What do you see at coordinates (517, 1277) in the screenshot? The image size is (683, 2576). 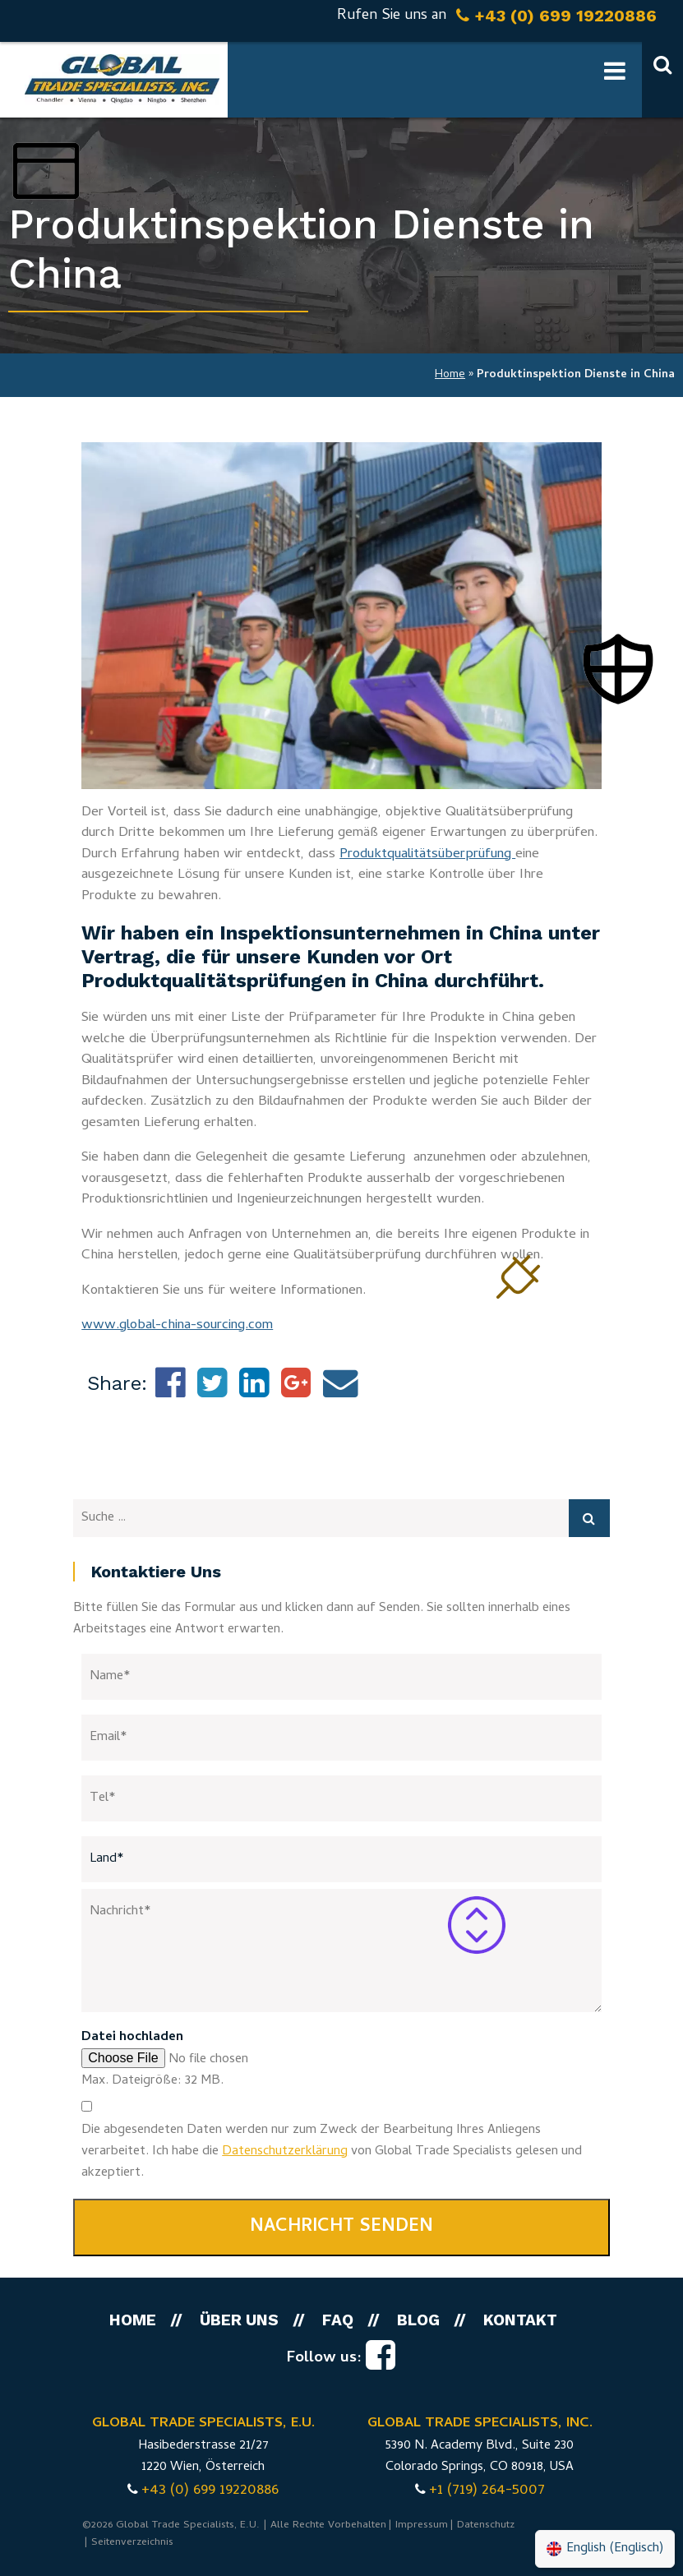 I see `connect to a power source` at bounding box center [517, 1277].